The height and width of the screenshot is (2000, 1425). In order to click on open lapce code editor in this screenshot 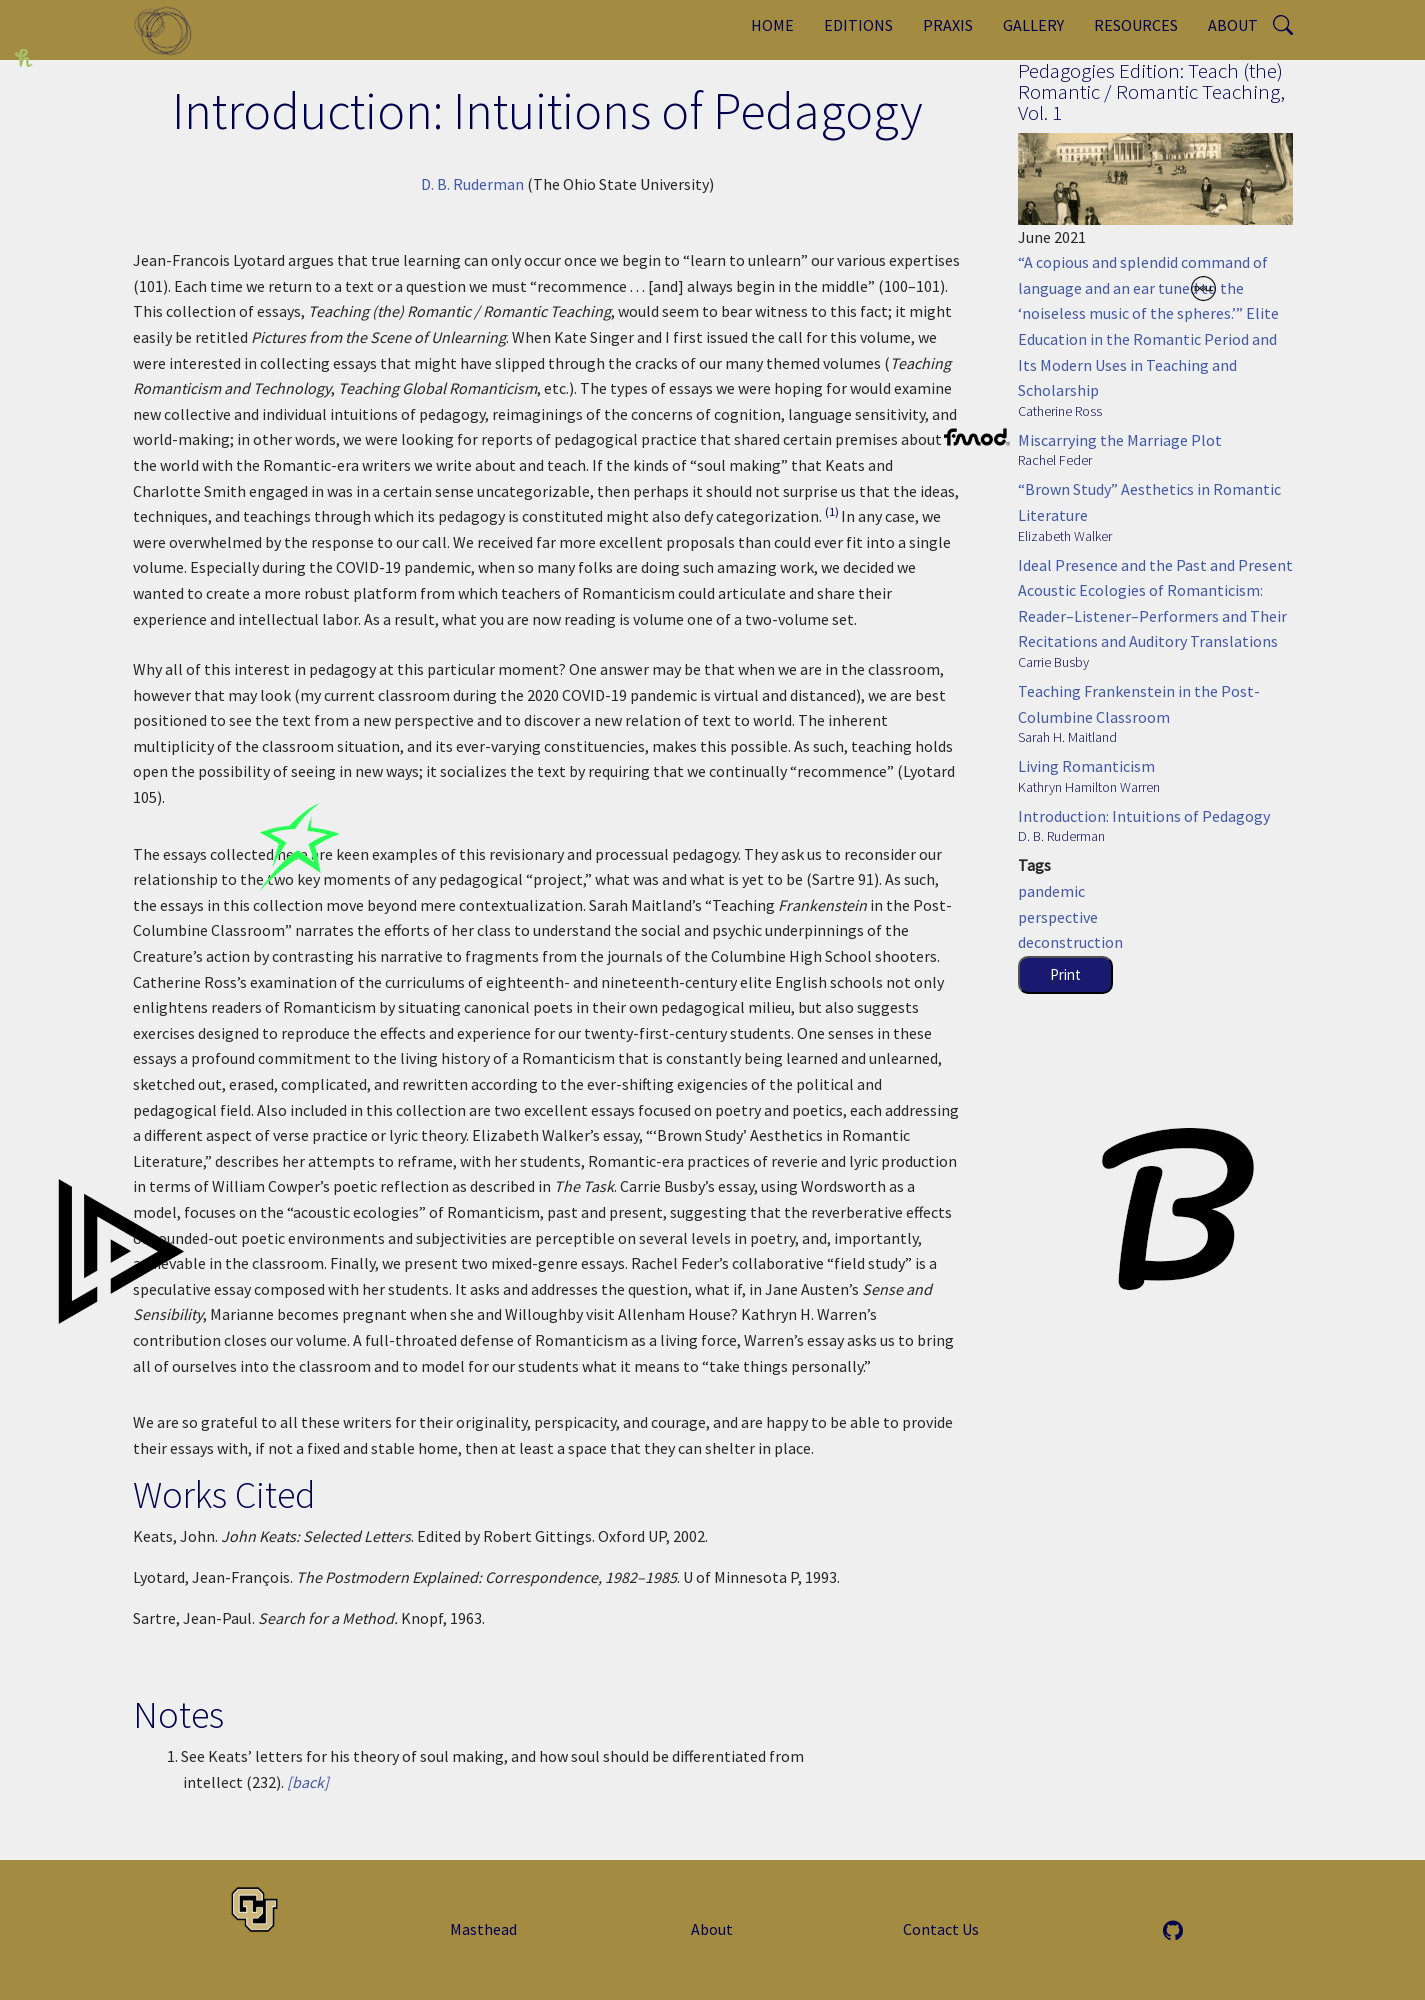, I will do `click(121, 1251)`.